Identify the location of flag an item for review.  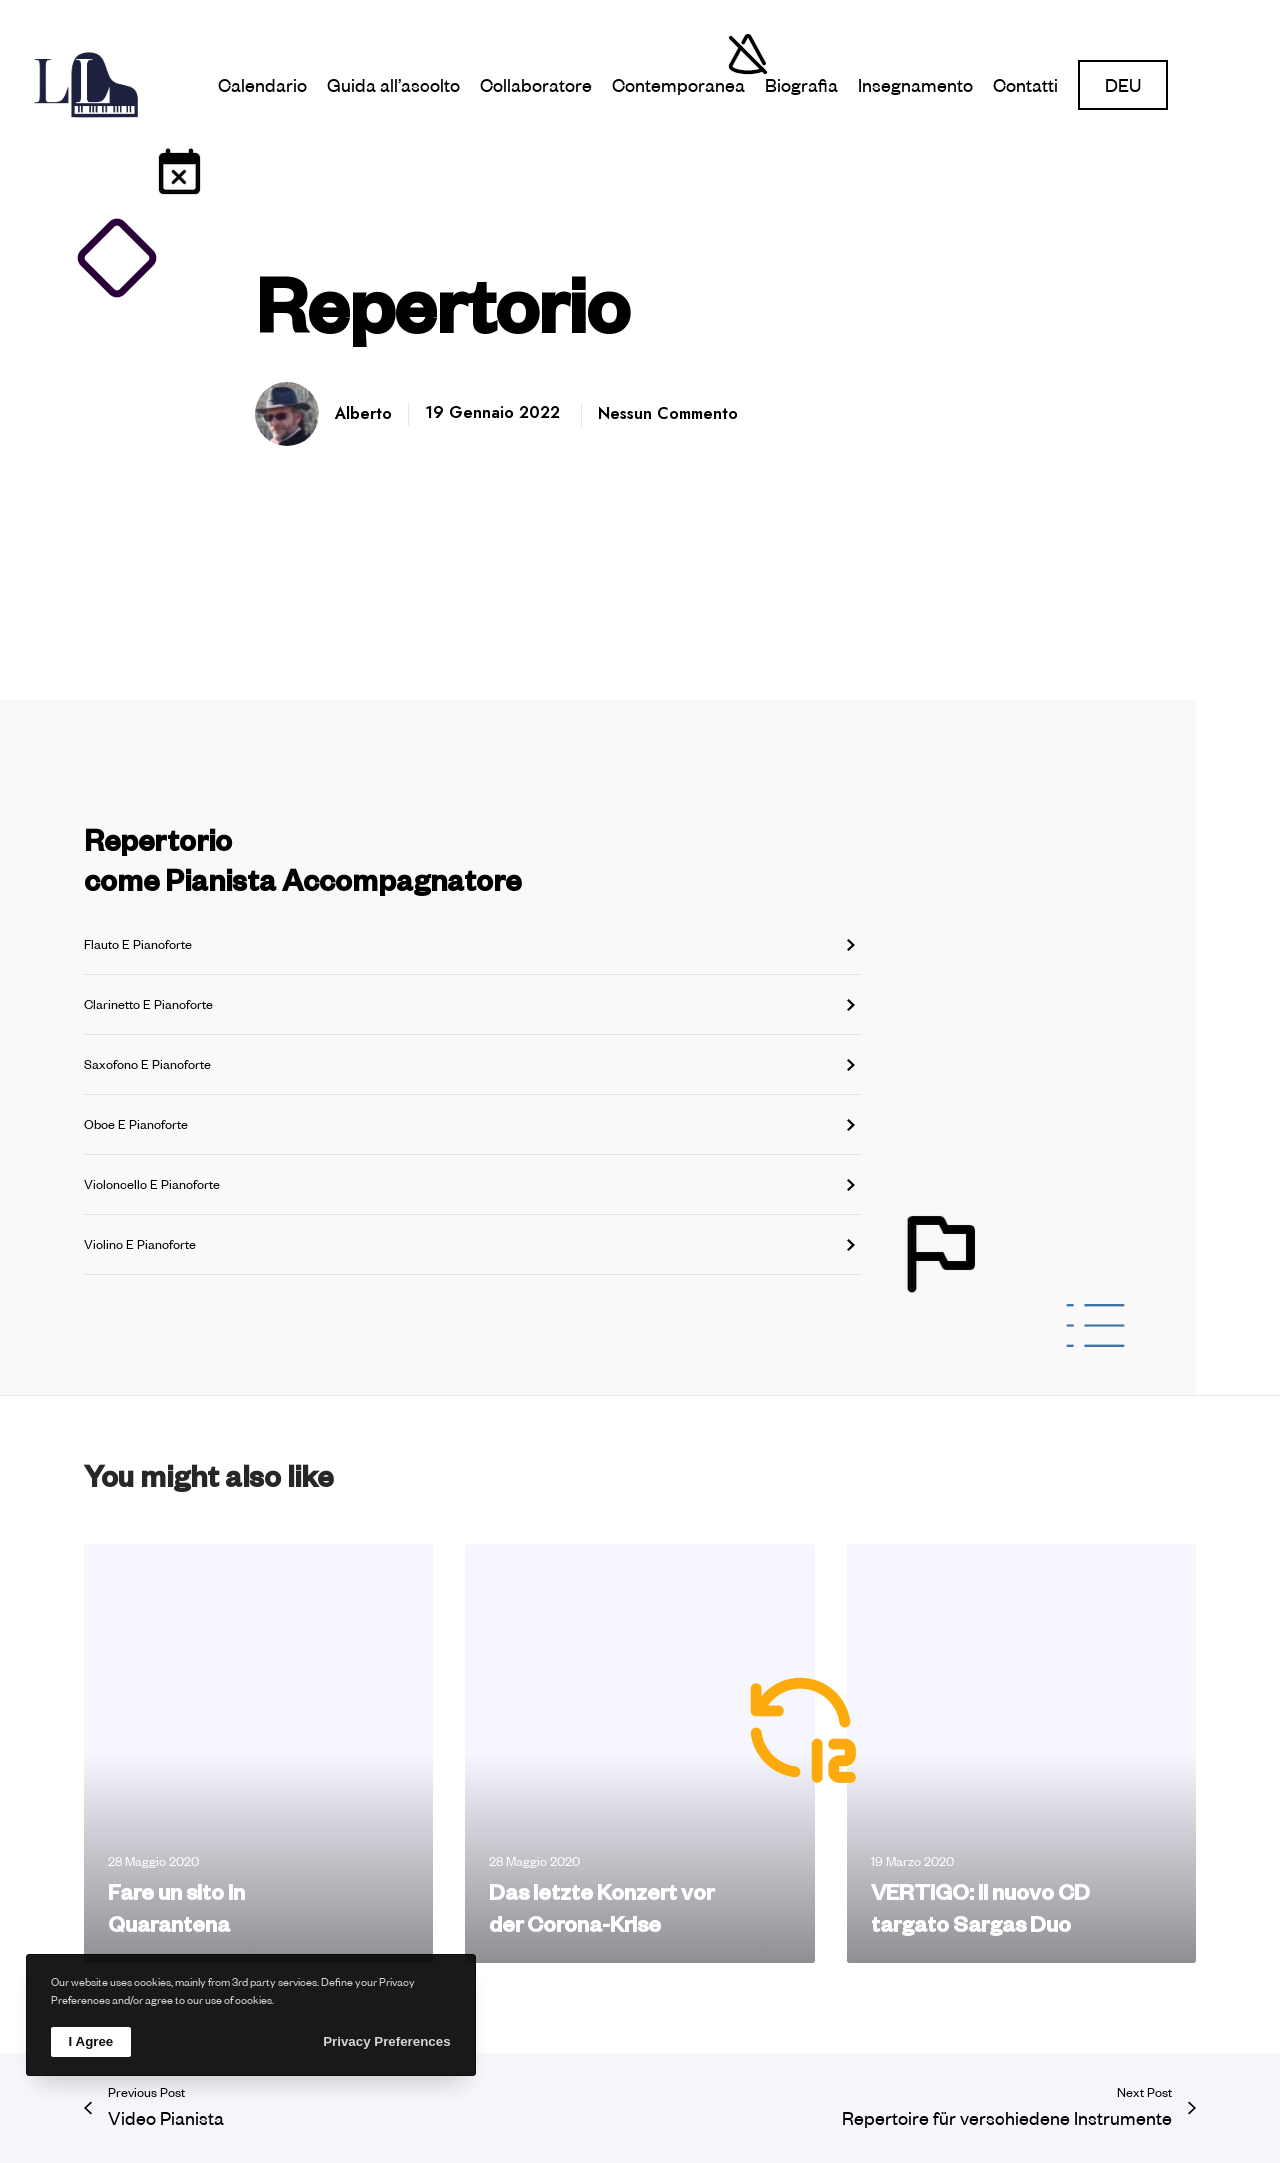
(939, 1252).